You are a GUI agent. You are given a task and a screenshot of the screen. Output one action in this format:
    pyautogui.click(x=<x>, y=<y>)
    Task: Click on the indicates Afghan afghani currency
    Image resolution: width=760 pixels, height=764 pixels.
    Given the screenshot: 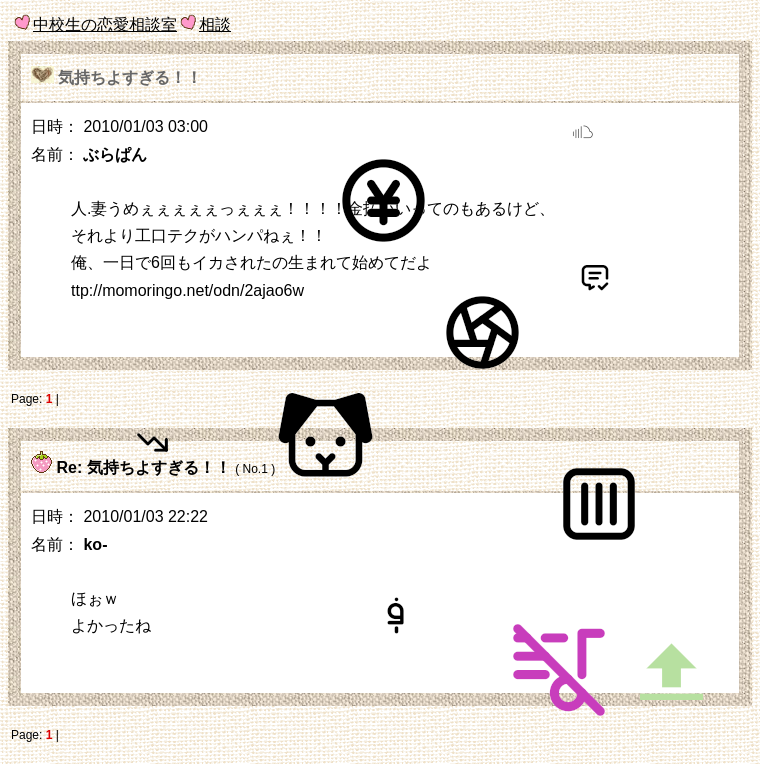 What is the action you would take?
    pyautogui.click(x=396, y=615)
    